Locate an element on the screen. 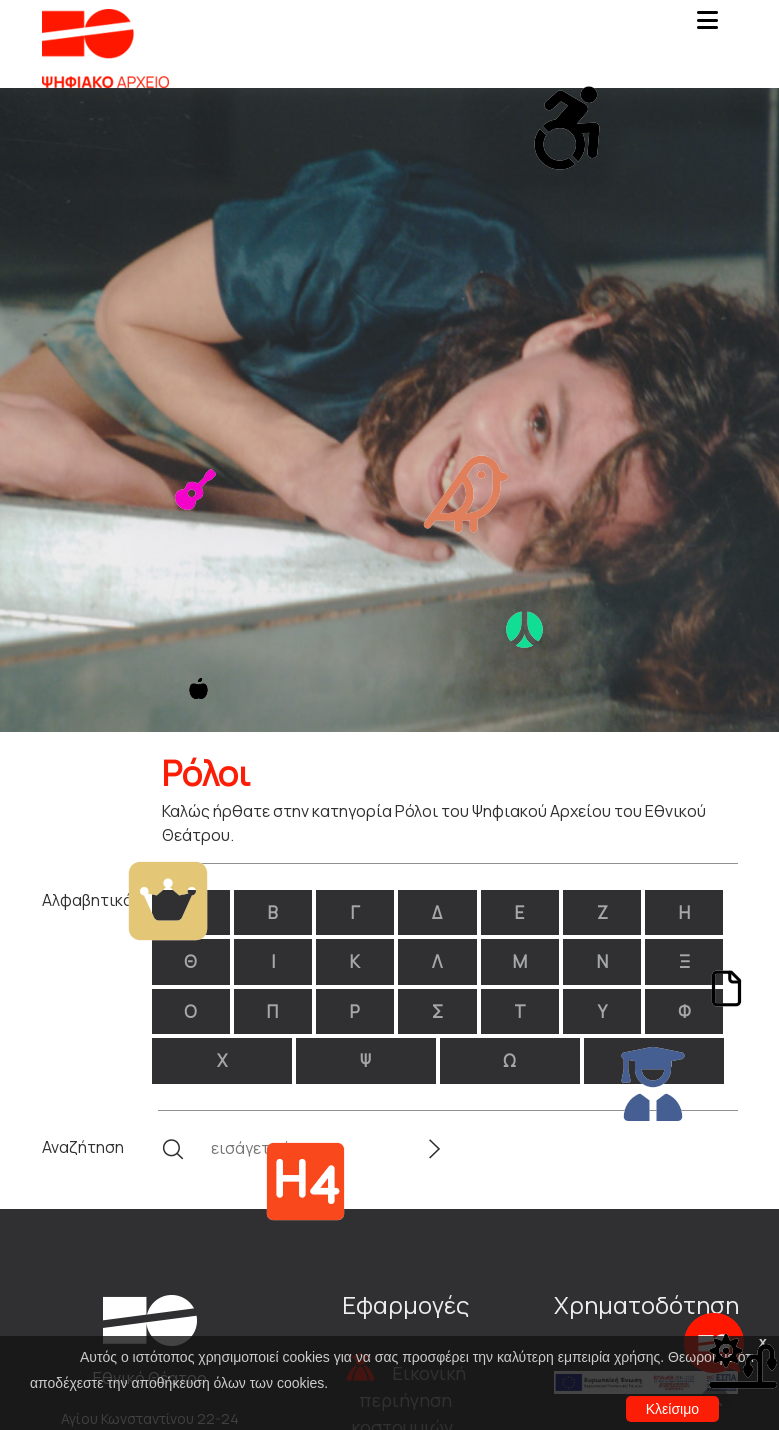 This screenshot has width=779, height=1430. renren social network logo is located at coordinates (524, 629).